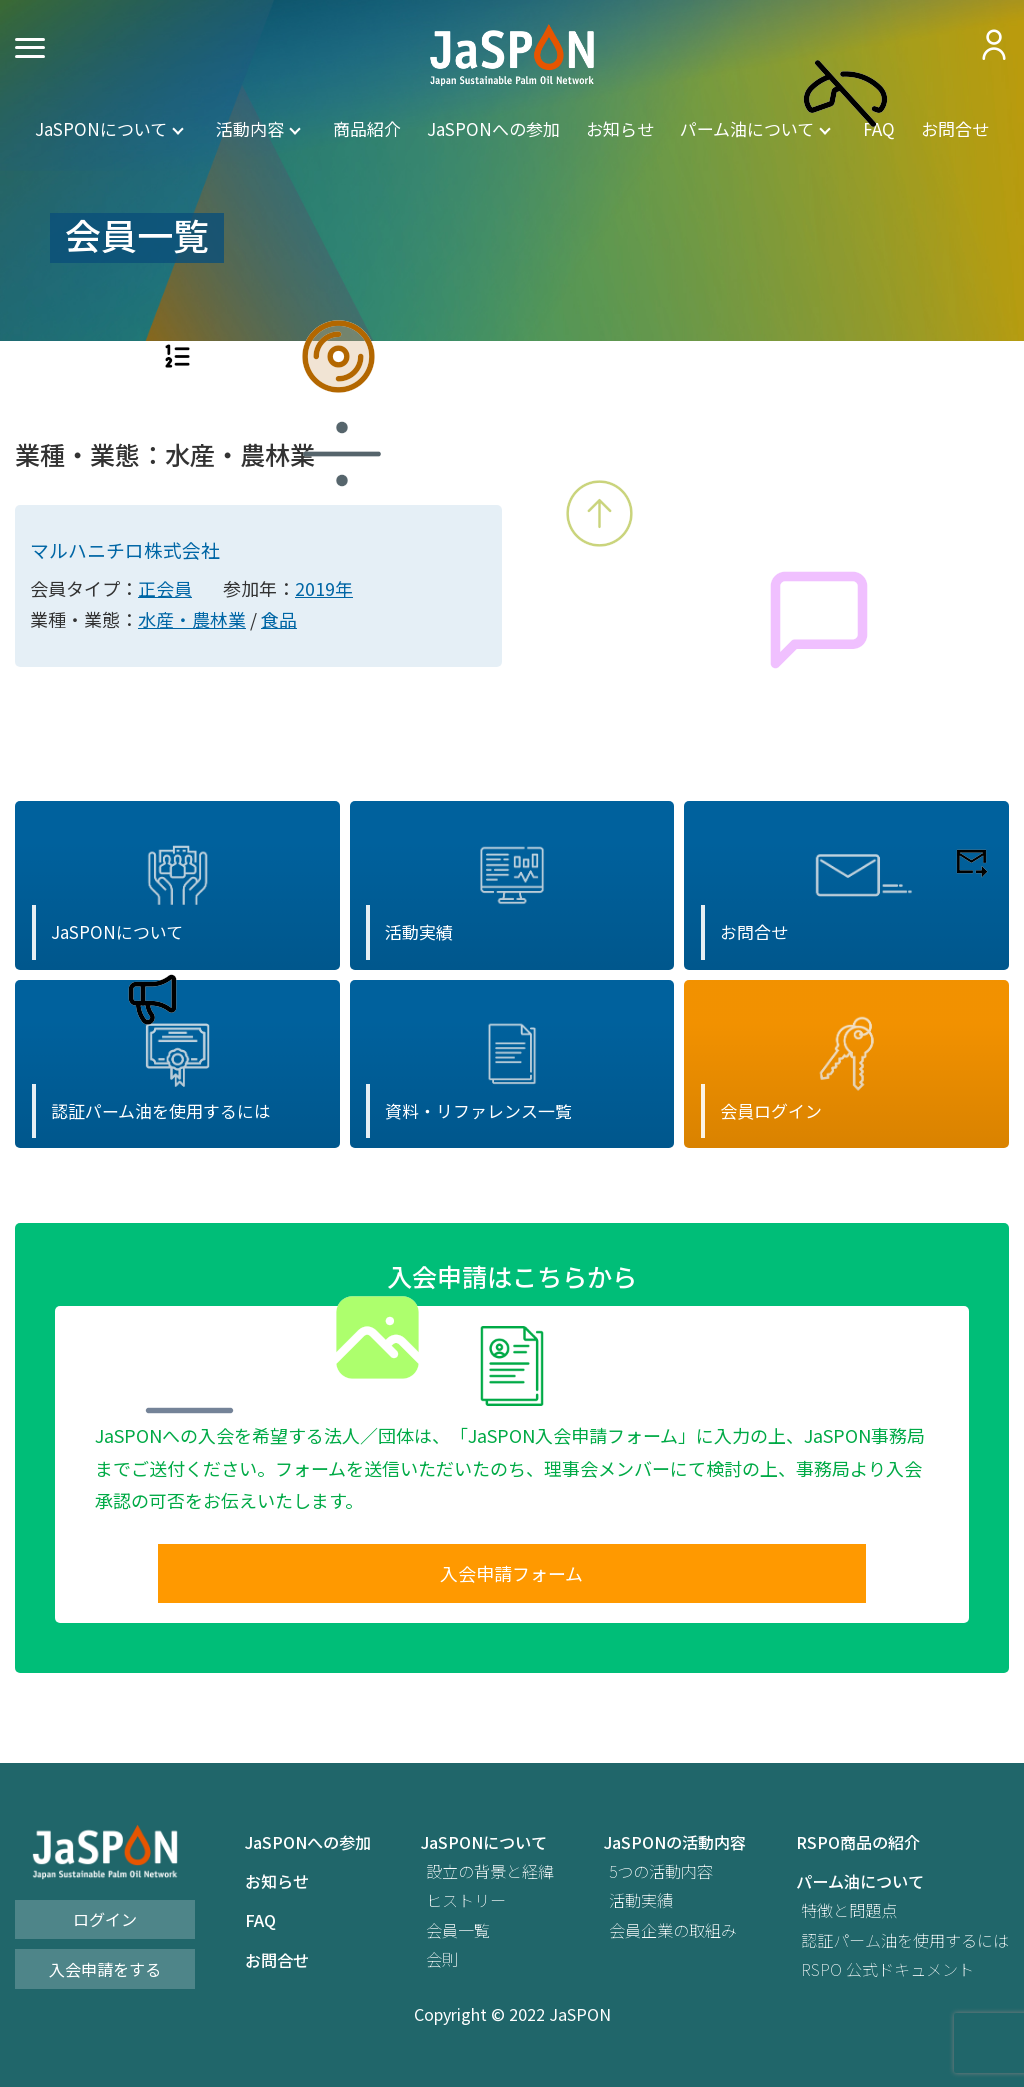 Image resolution: width=1024 pixels, height=2087 pixels. Describe the element at coordinates (189, 1410) in the screenshot. I see `decrease quantity or value` at that location.